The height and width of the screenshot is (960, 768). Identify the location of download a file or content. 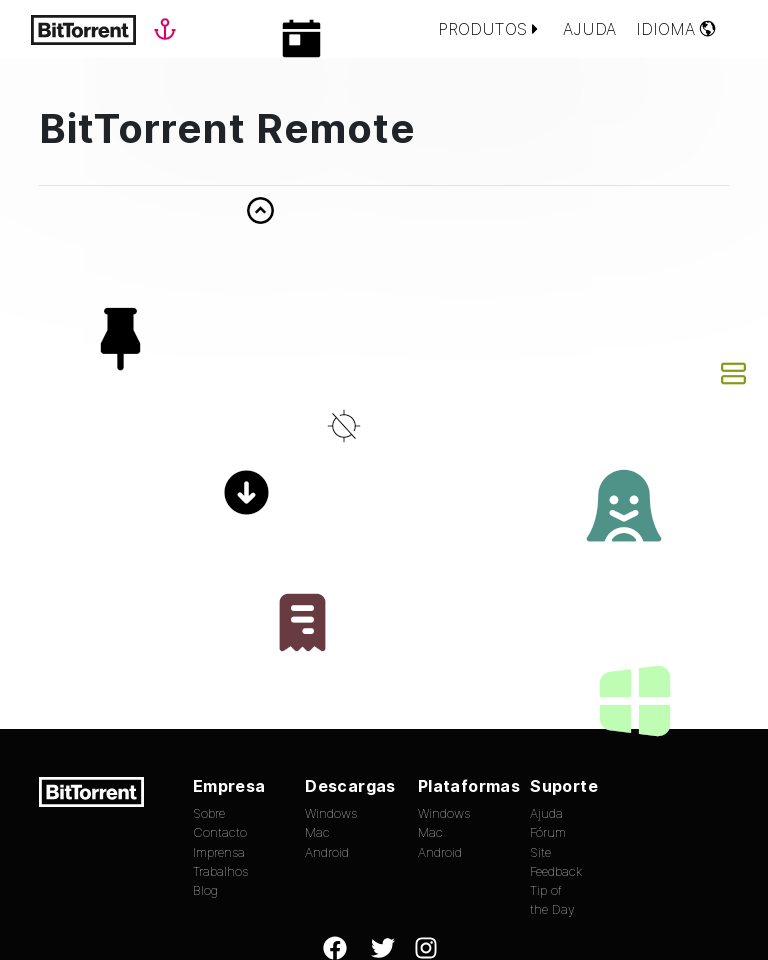
(246, 492).